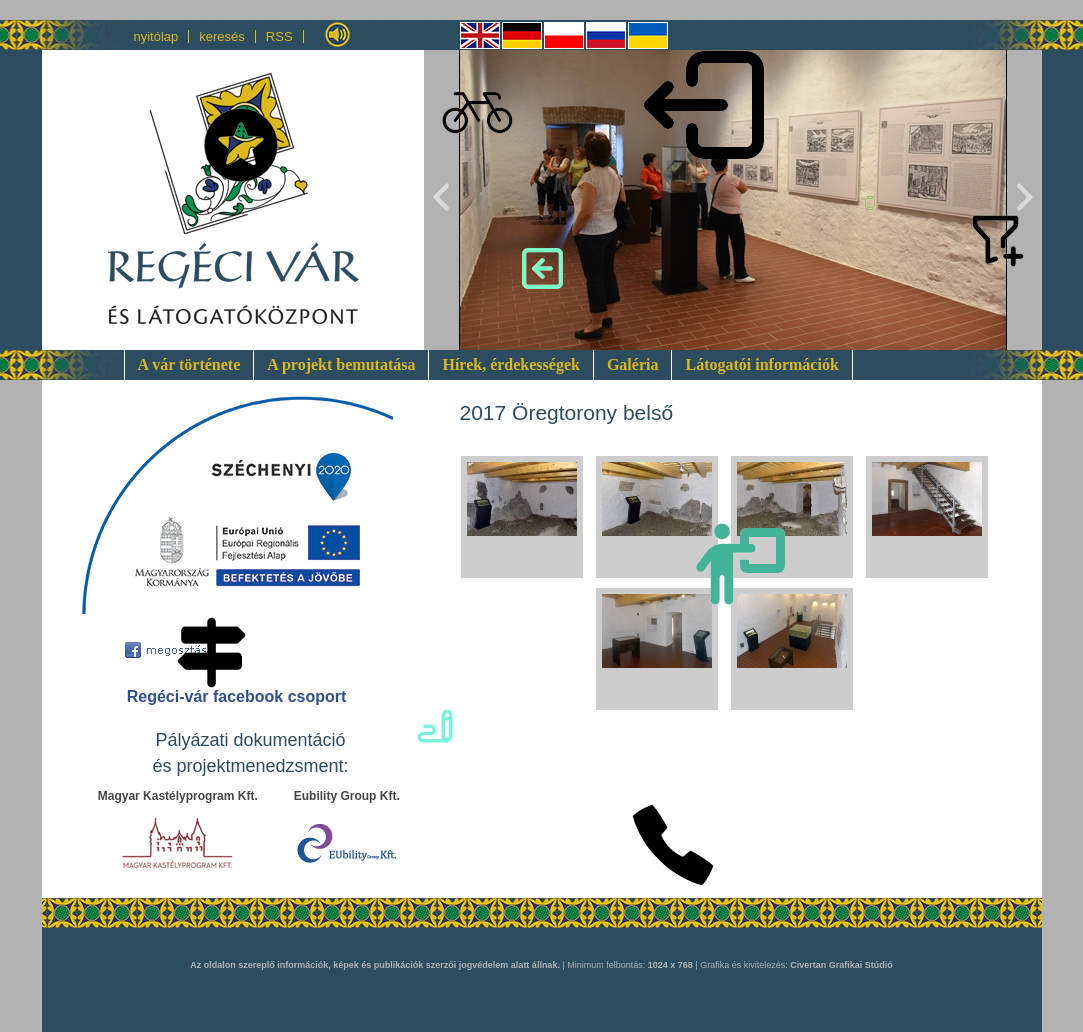 The height and width of the screenshot is (1032, 1083). What do you see at coordinates (995, 238) in the screenshot?
I see `add a new filter` at bounding box center [995, 238].